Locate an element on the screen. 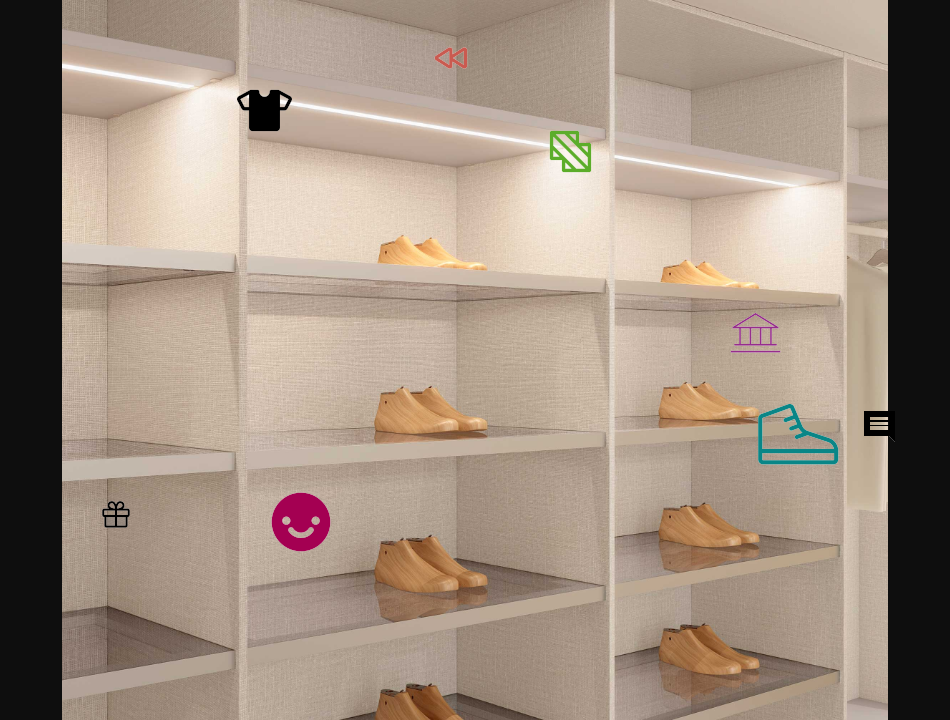 The image size is (950, 720). browse clothing or apparel items is located at coordinates (264, 110).